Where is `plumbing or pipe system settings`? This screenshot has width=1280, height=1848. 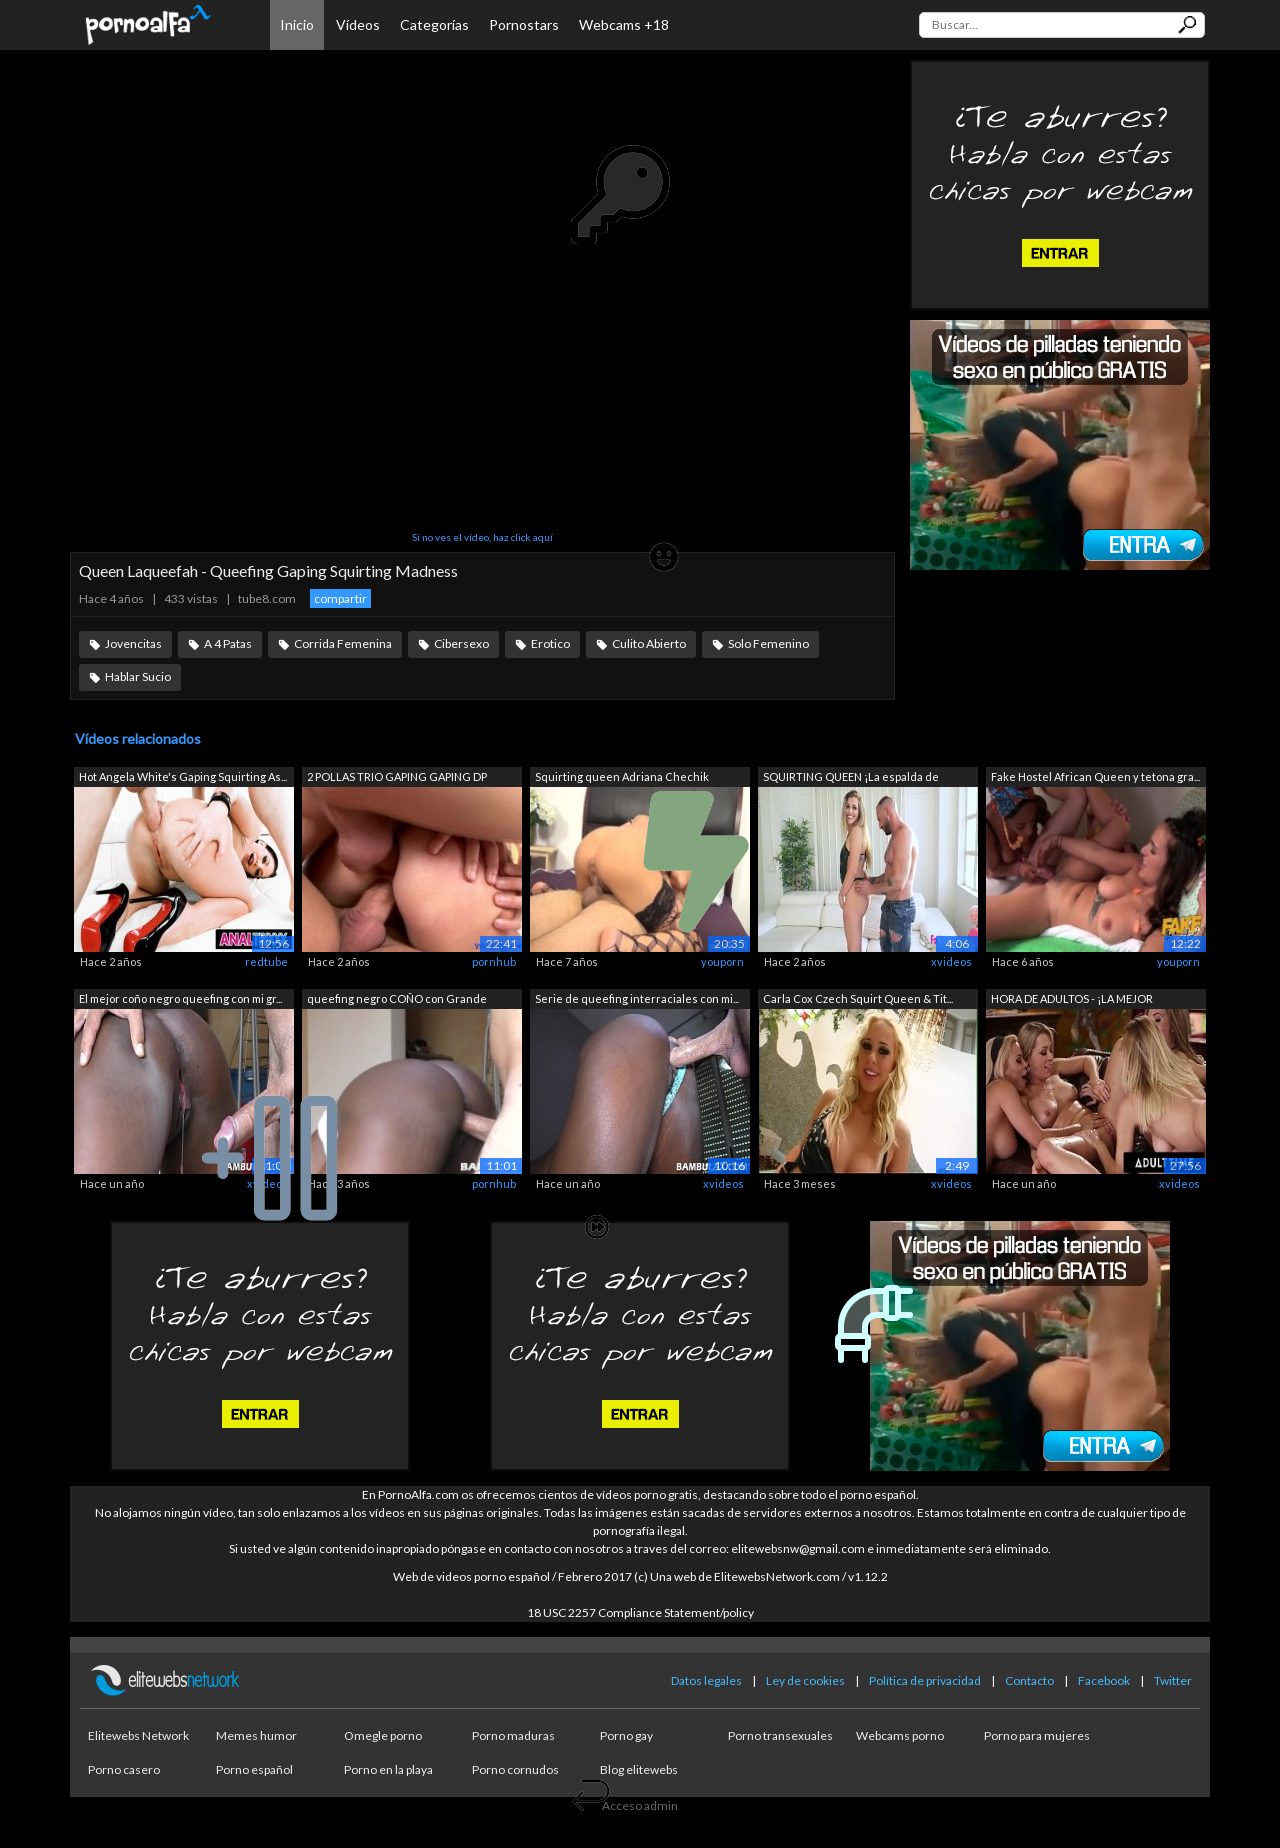 plumbing or pipe system settings is located at coordinates (871, 1321).